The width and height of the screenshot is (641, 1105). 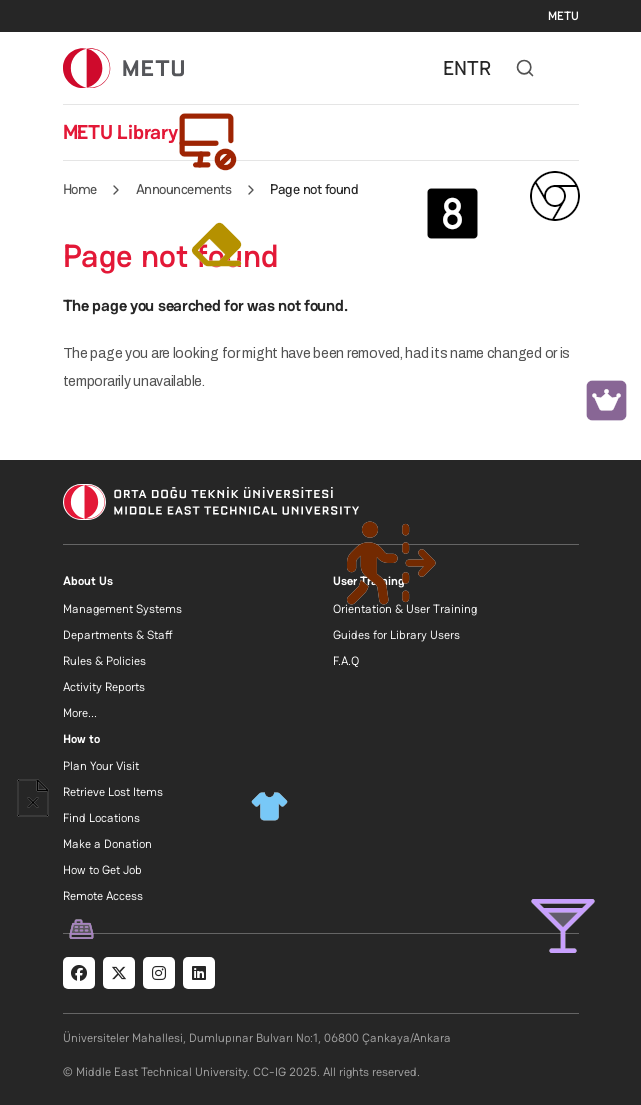 I want to click on cancel or disconnect from desktop computer, so click(x=206, y=140).